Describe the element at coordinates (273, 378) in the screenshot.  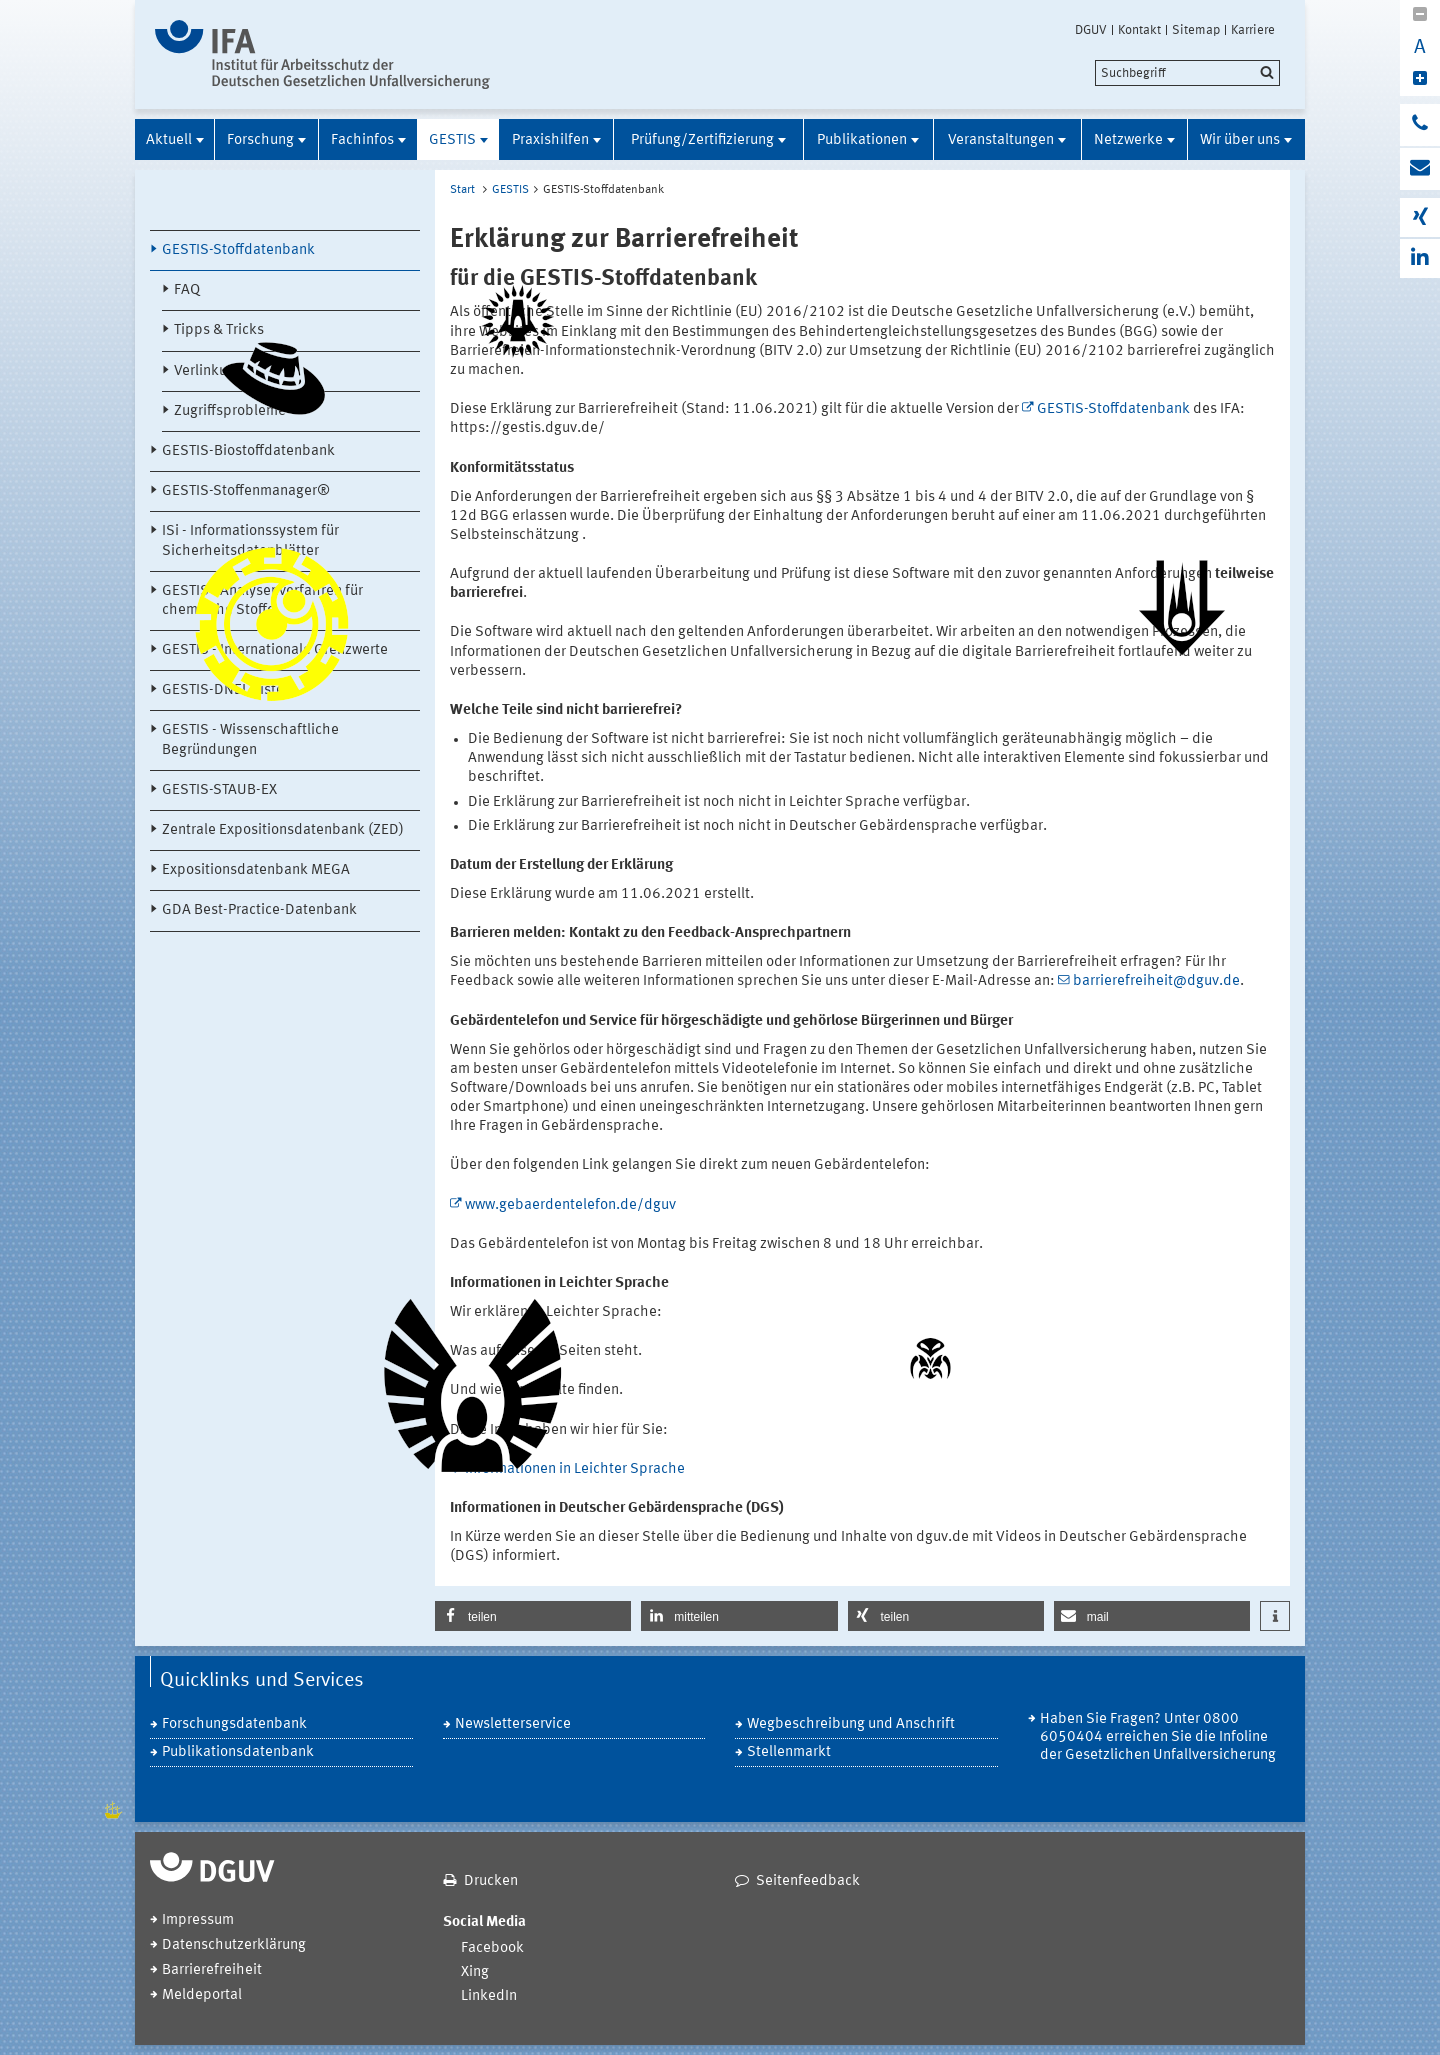
I see `select outback or safari hat accessory` at that location.